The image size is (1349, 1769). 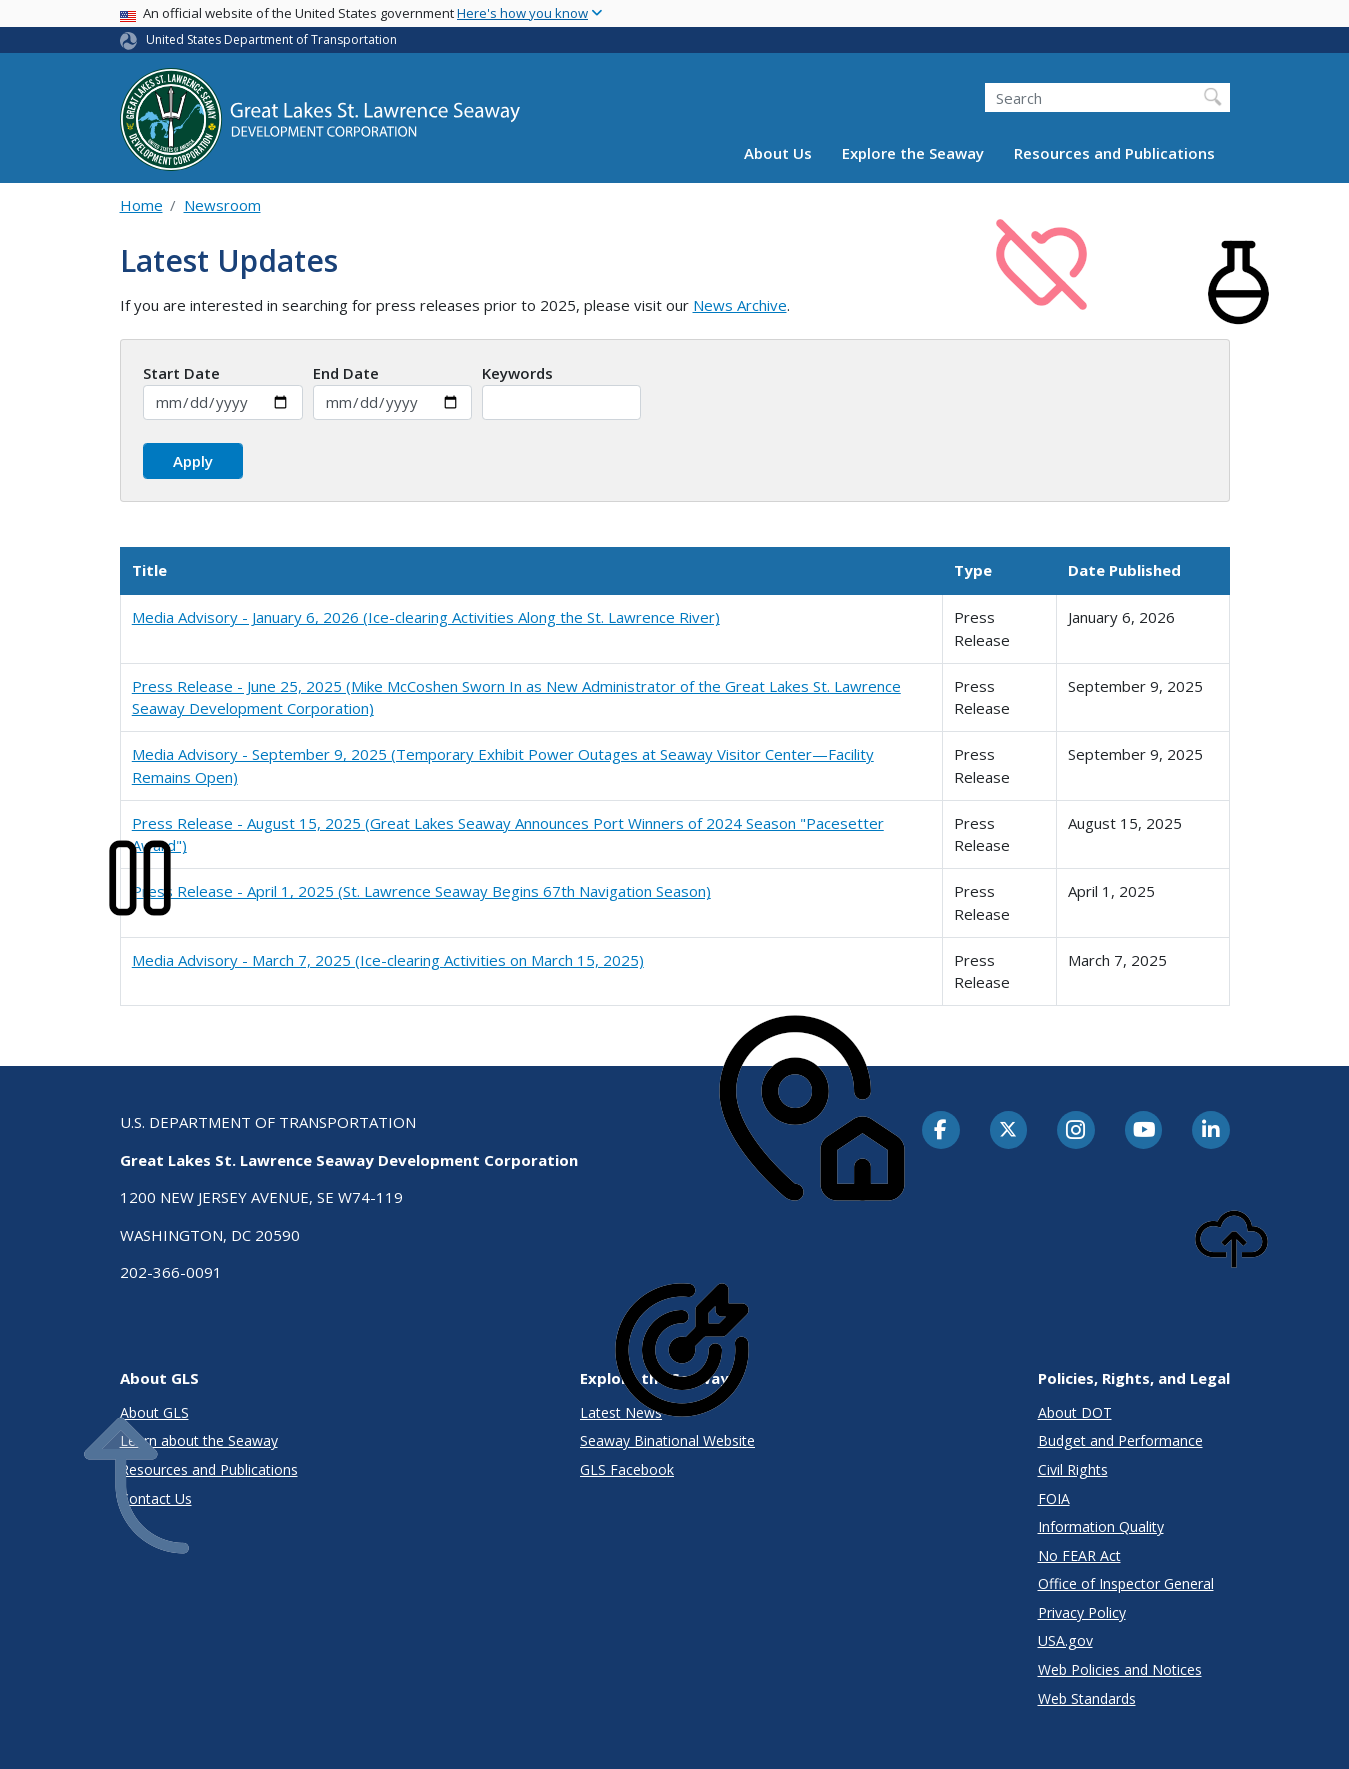 I want to click on stretch or resize content vertically, so click(x=140, y=878).